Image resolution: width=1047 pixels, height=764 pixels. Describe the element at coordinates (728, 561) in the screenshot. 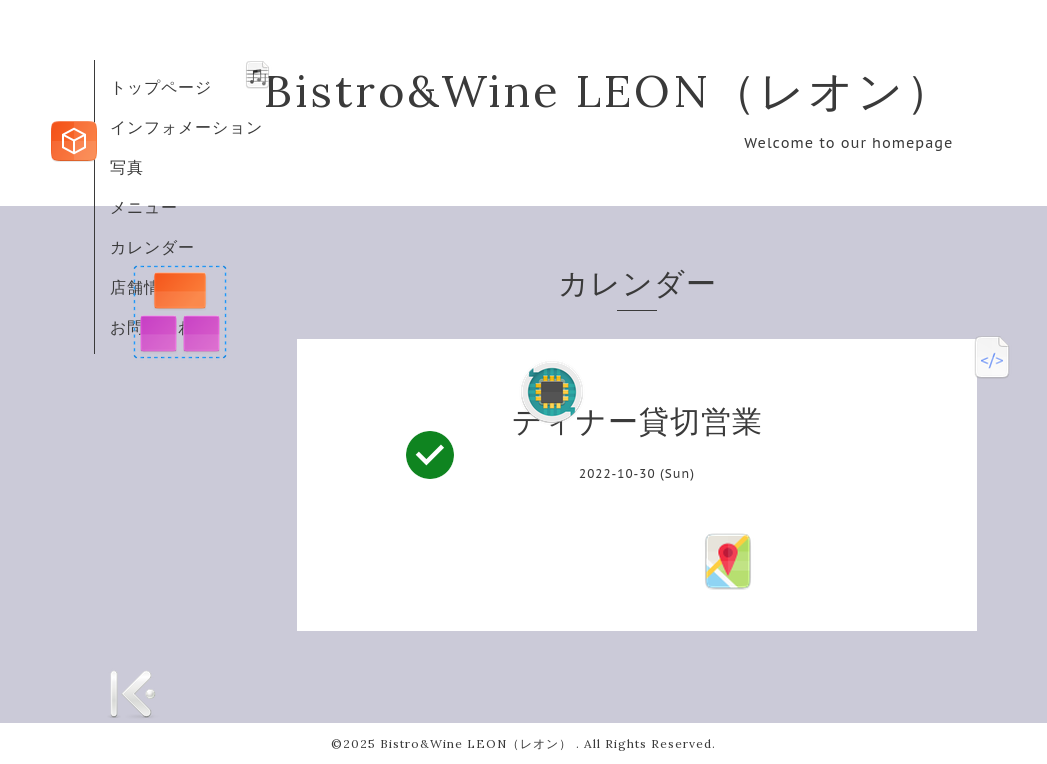

I see `geo+json file containing geographic data` at that location.